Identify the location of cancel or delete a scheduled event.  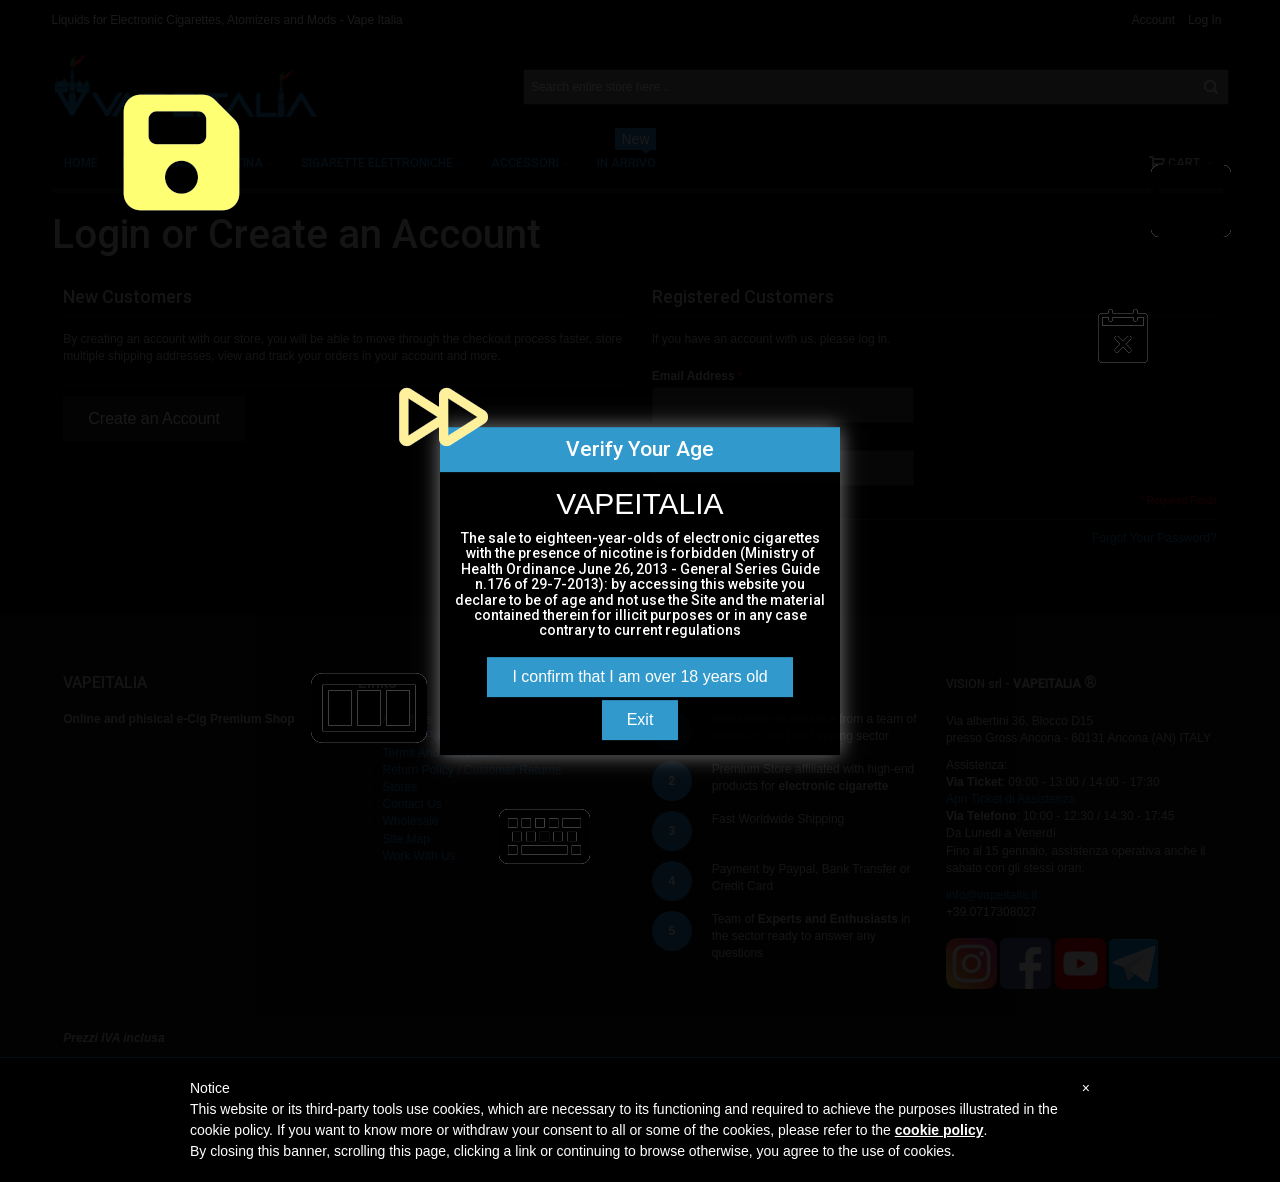
(1123, 338).